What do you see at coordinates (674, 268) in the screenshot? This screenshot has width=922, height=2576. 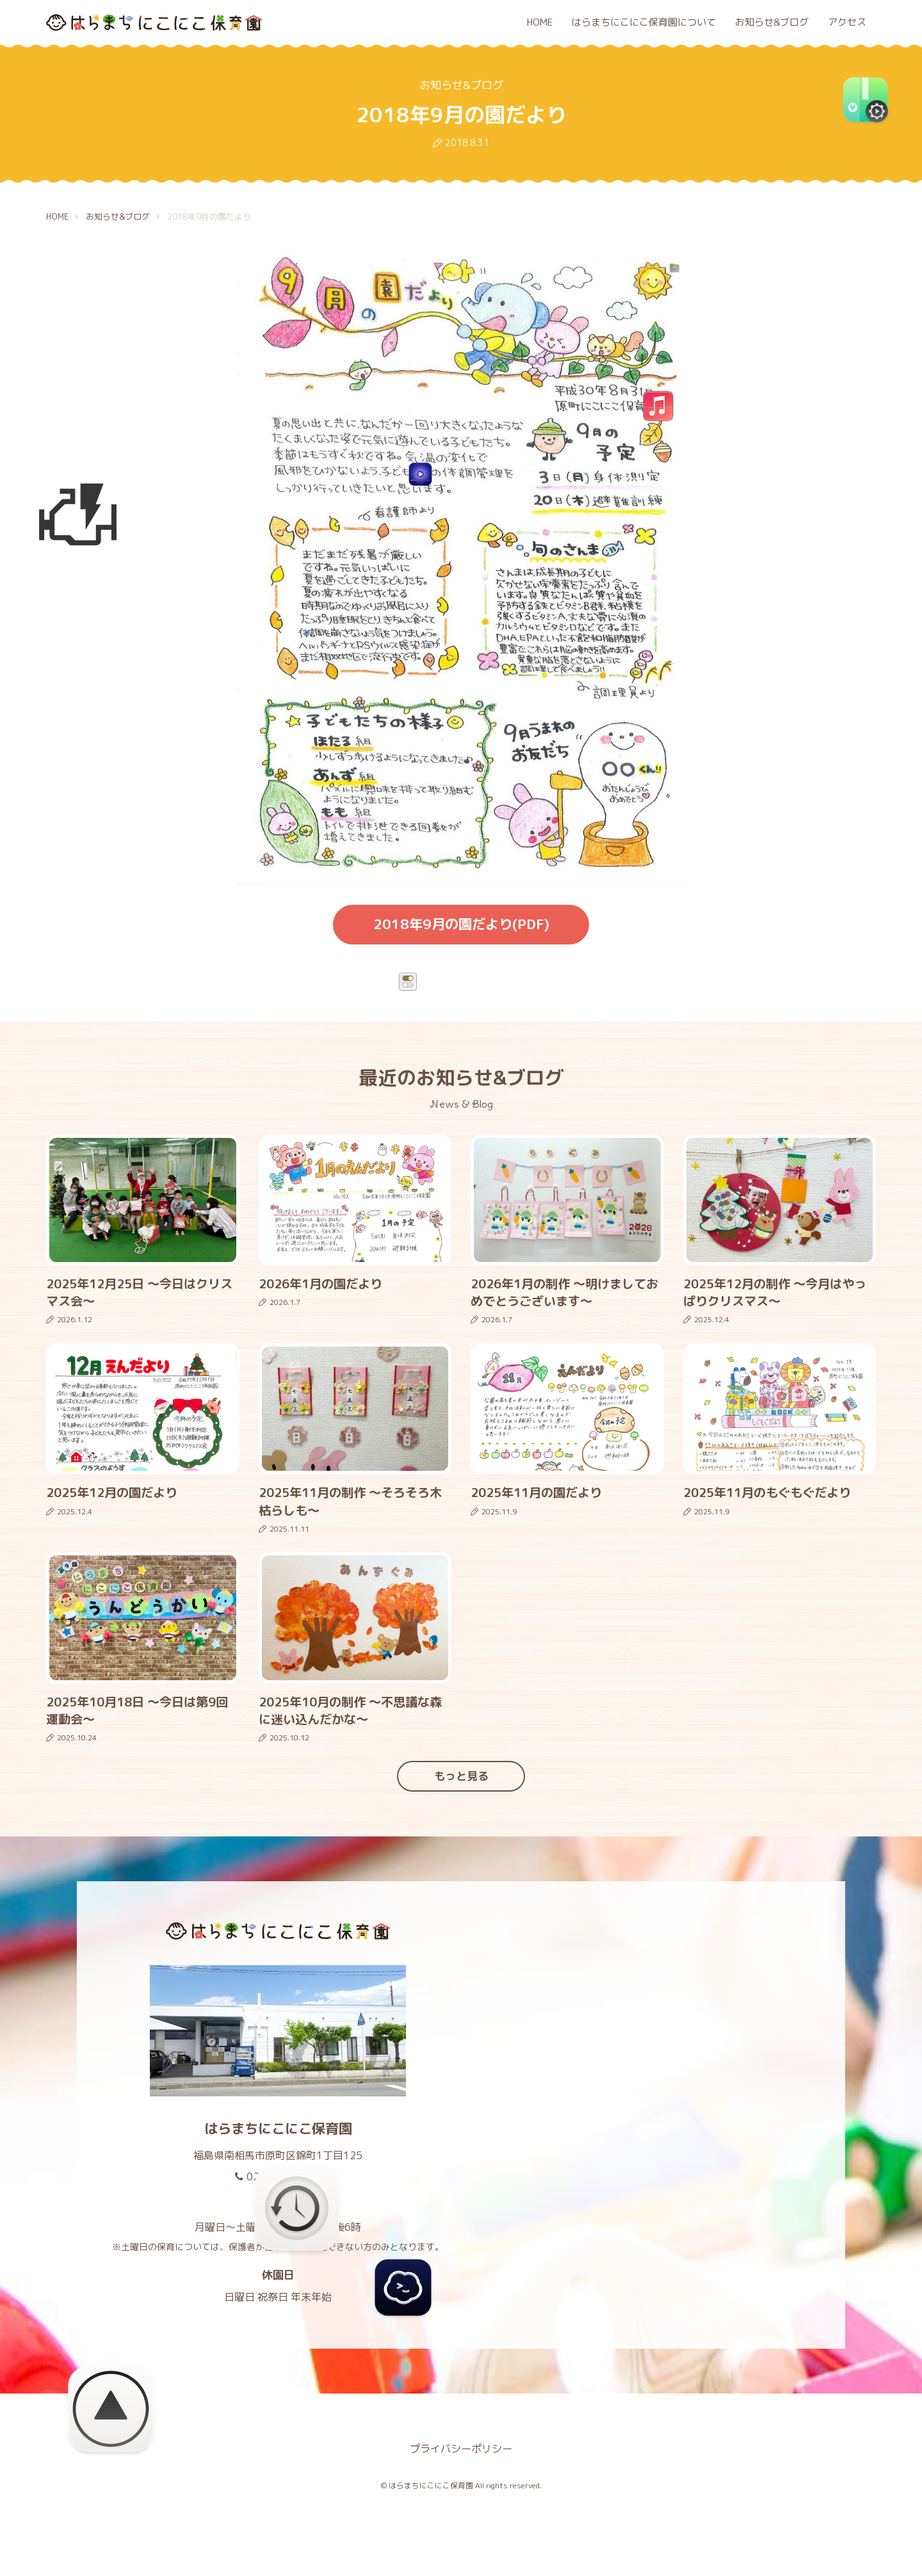 I see `open the file manager application` at bounding box center [674, 268].